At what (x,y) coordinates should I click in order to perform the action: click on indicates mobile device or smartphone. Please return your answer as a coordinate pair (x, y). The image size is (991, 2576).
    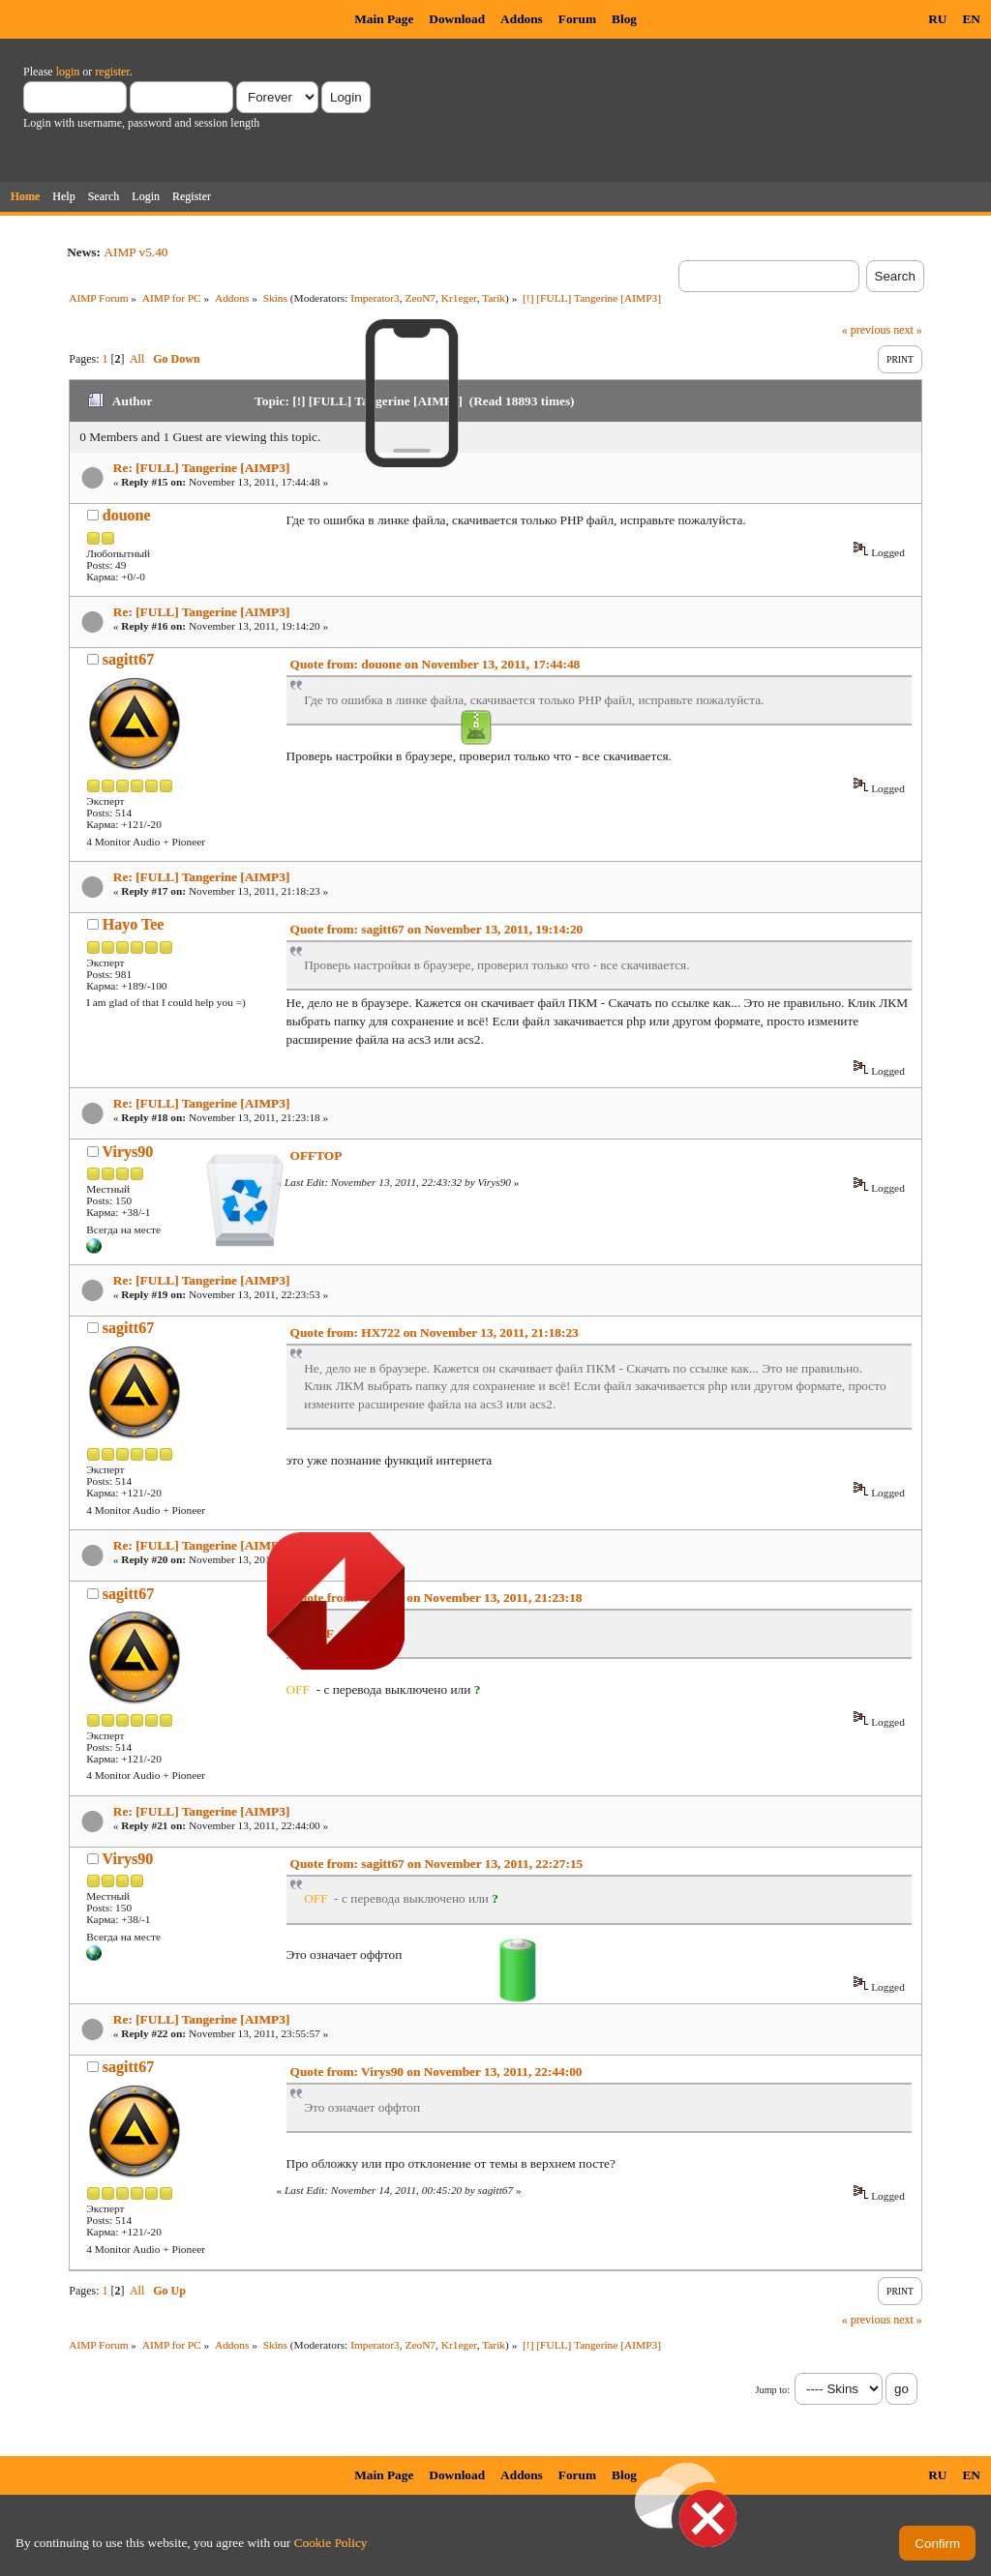
    Looking at the image, I should click on (411, 393).